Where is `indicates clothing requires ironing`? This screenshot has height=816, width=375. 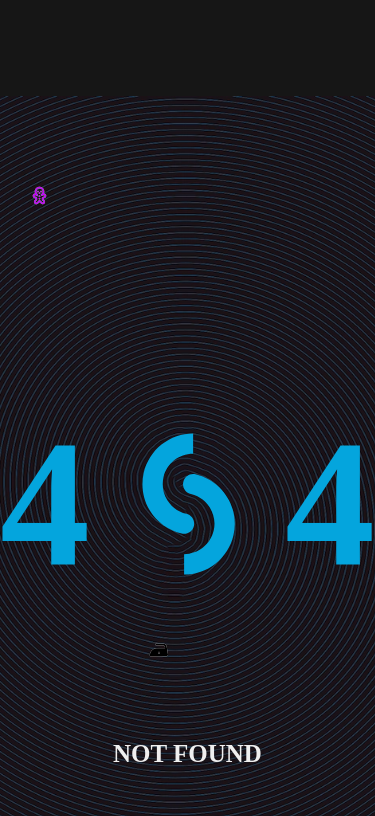
indicates clothing requires ironing is located at coordinates (159, 650).